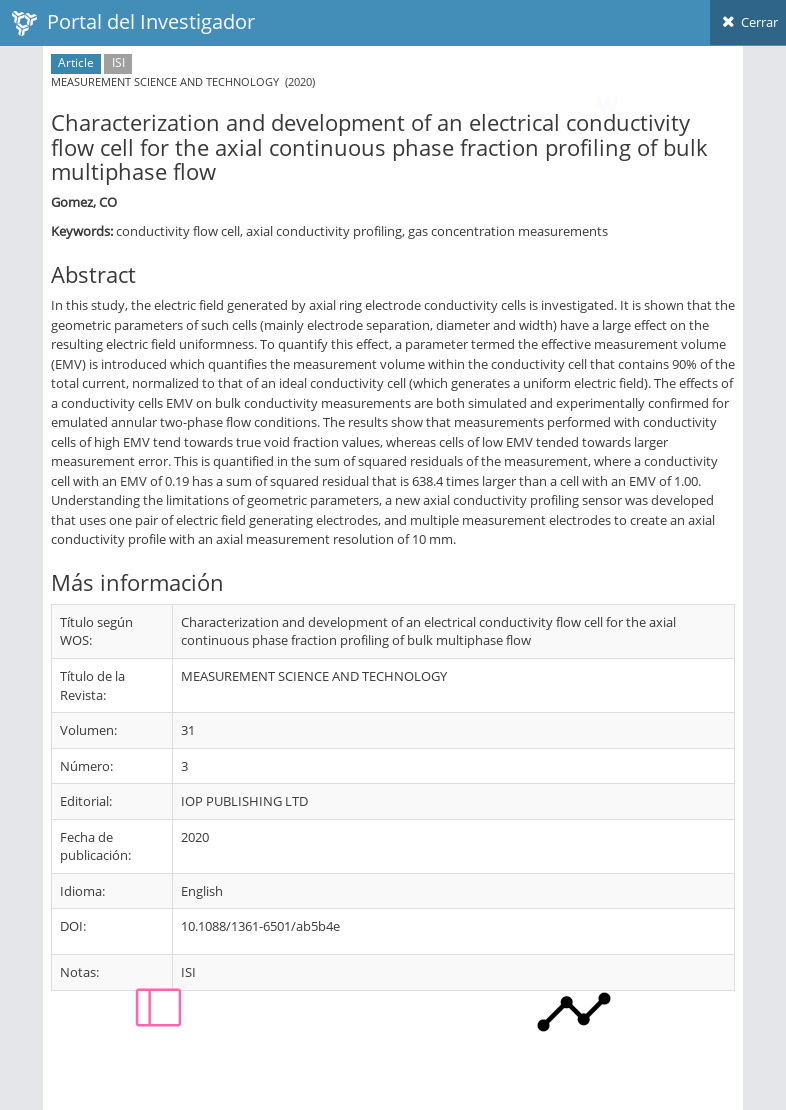 This screenshot has width=786, height=1110. I want to click on indicates south korean won currency, so click(607, 104).